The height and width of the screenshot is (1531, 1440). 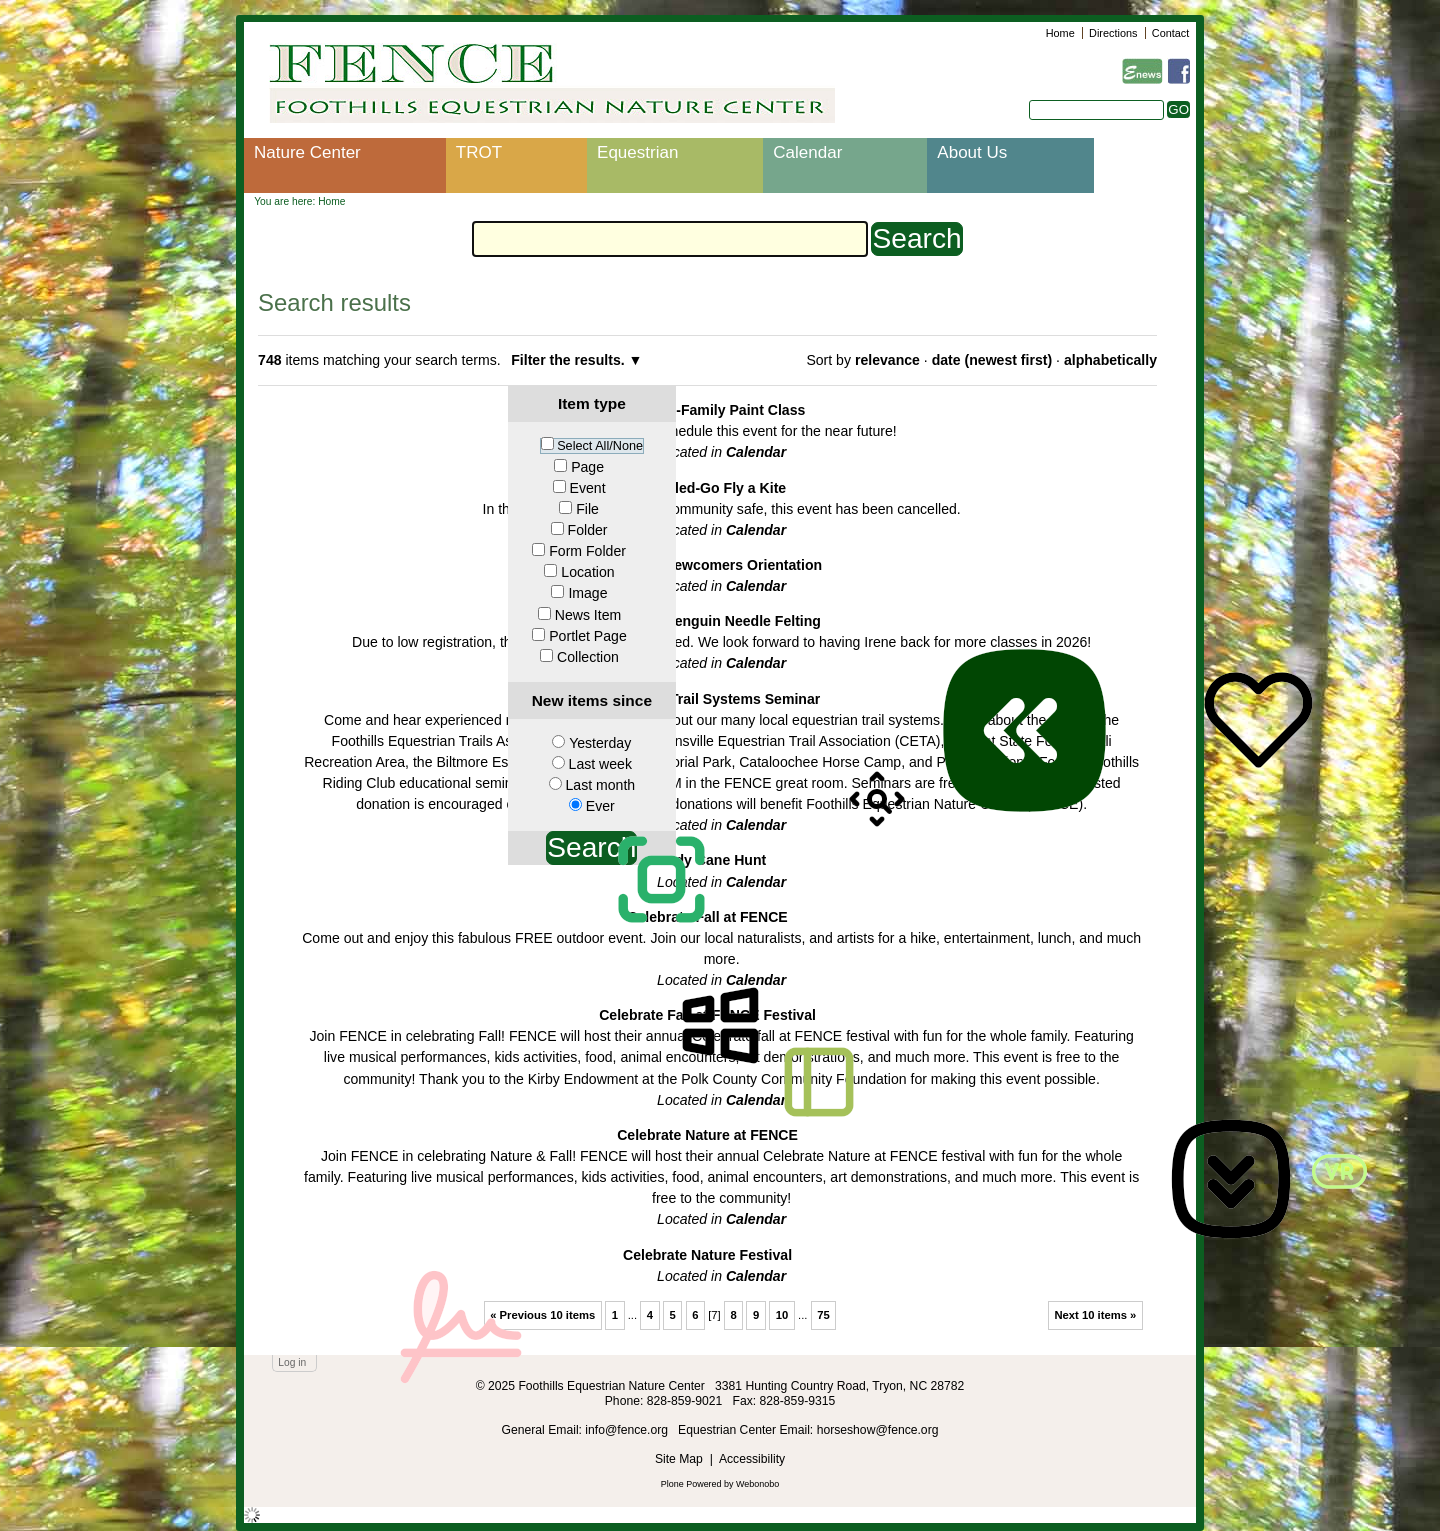 I want to click on access virtual reality mode or settings, so click(x=1339, y=1171).